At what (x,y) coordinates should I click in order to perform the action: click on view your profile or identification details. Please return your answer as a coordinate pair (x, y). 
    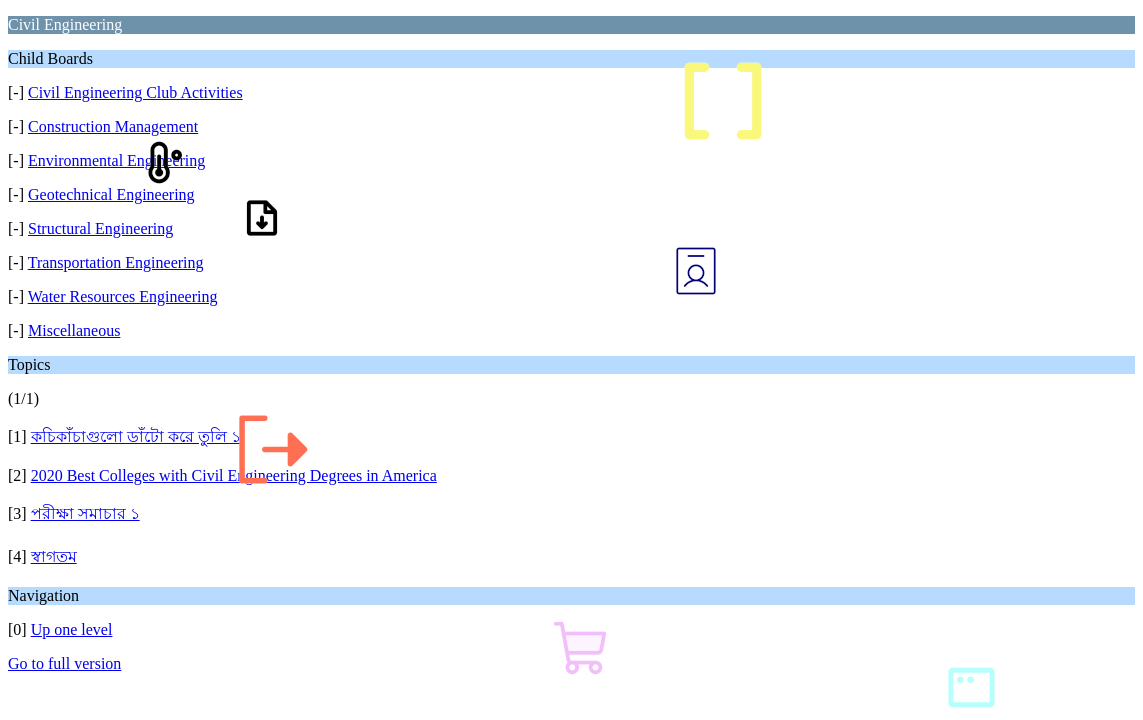
    Looking at the image, I should click on (696, 271).